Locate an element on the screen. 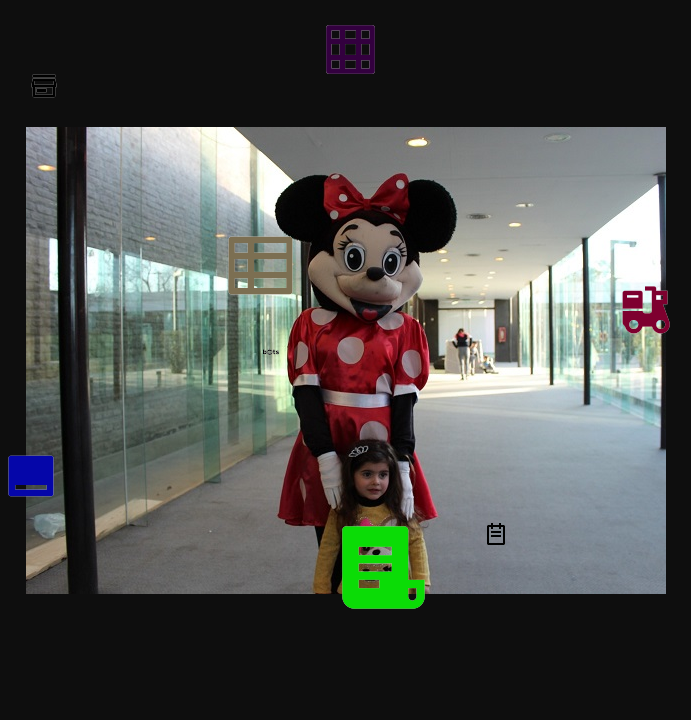  switch to bottom panel layout is located at coordinates (31, 476).